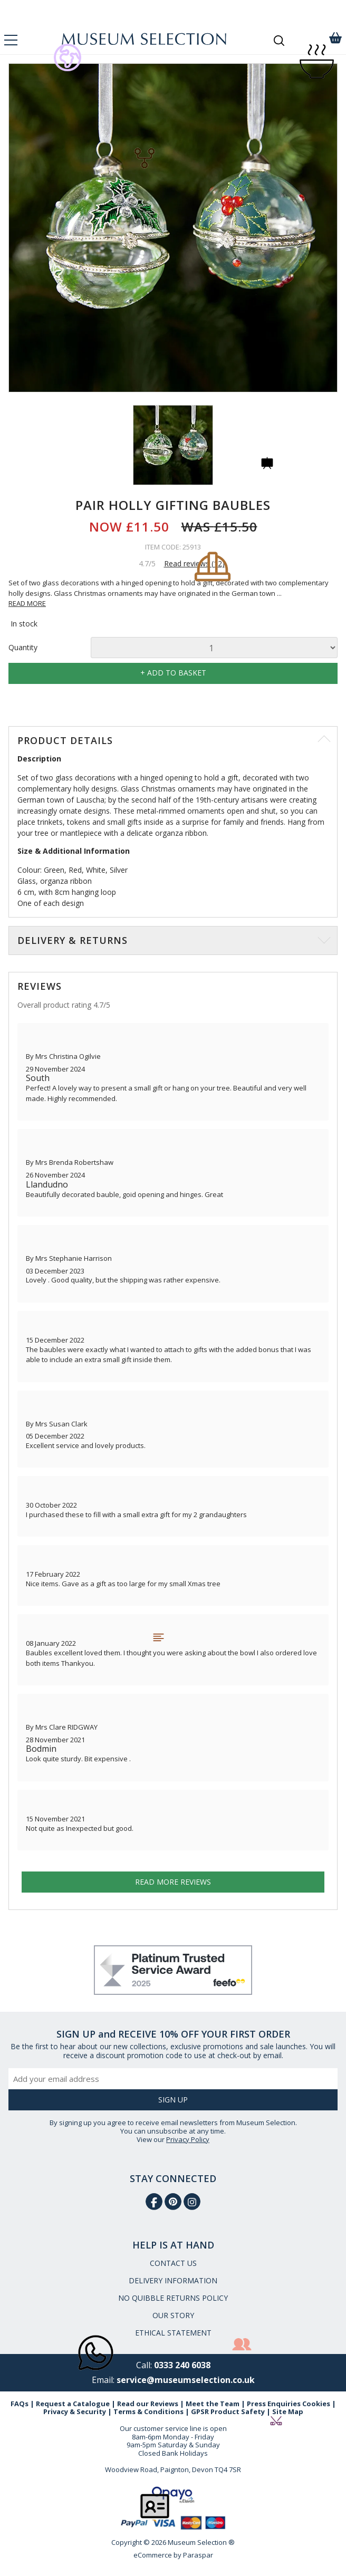  What do you see at coordinates (68, 57) in the screenshot?
I see `switch to international or regional settings` at bounding box center [68, 57].